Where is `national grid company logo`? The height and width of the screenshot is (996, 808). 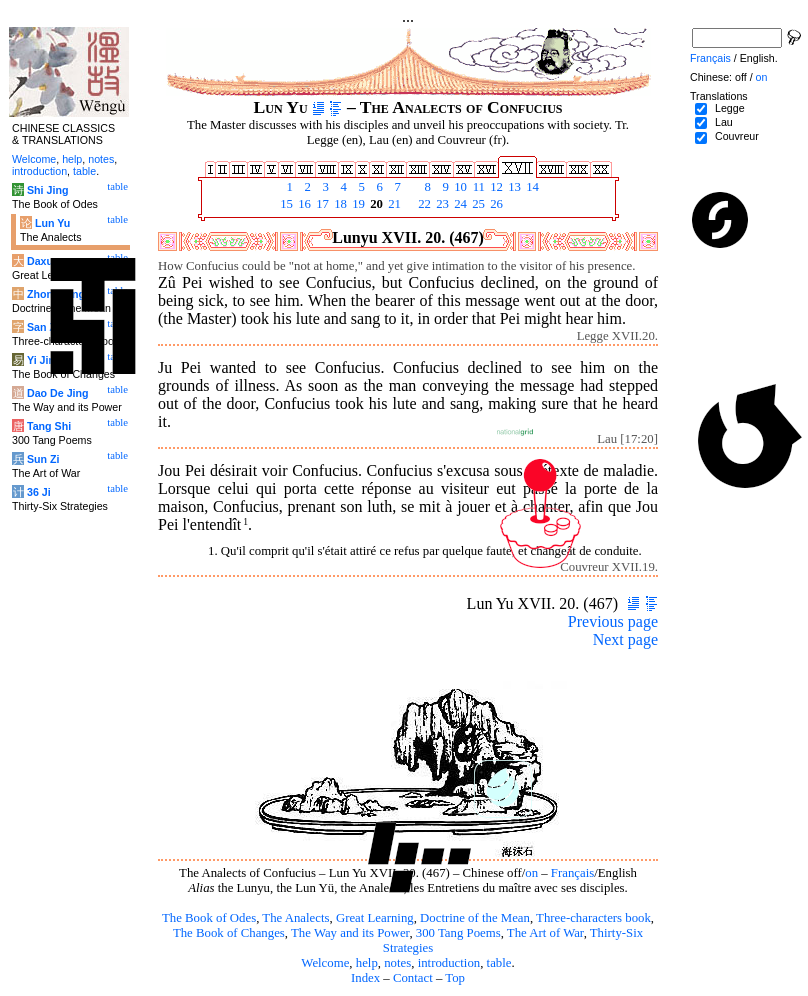
national grid company logo is located at coordinates (515, 432).